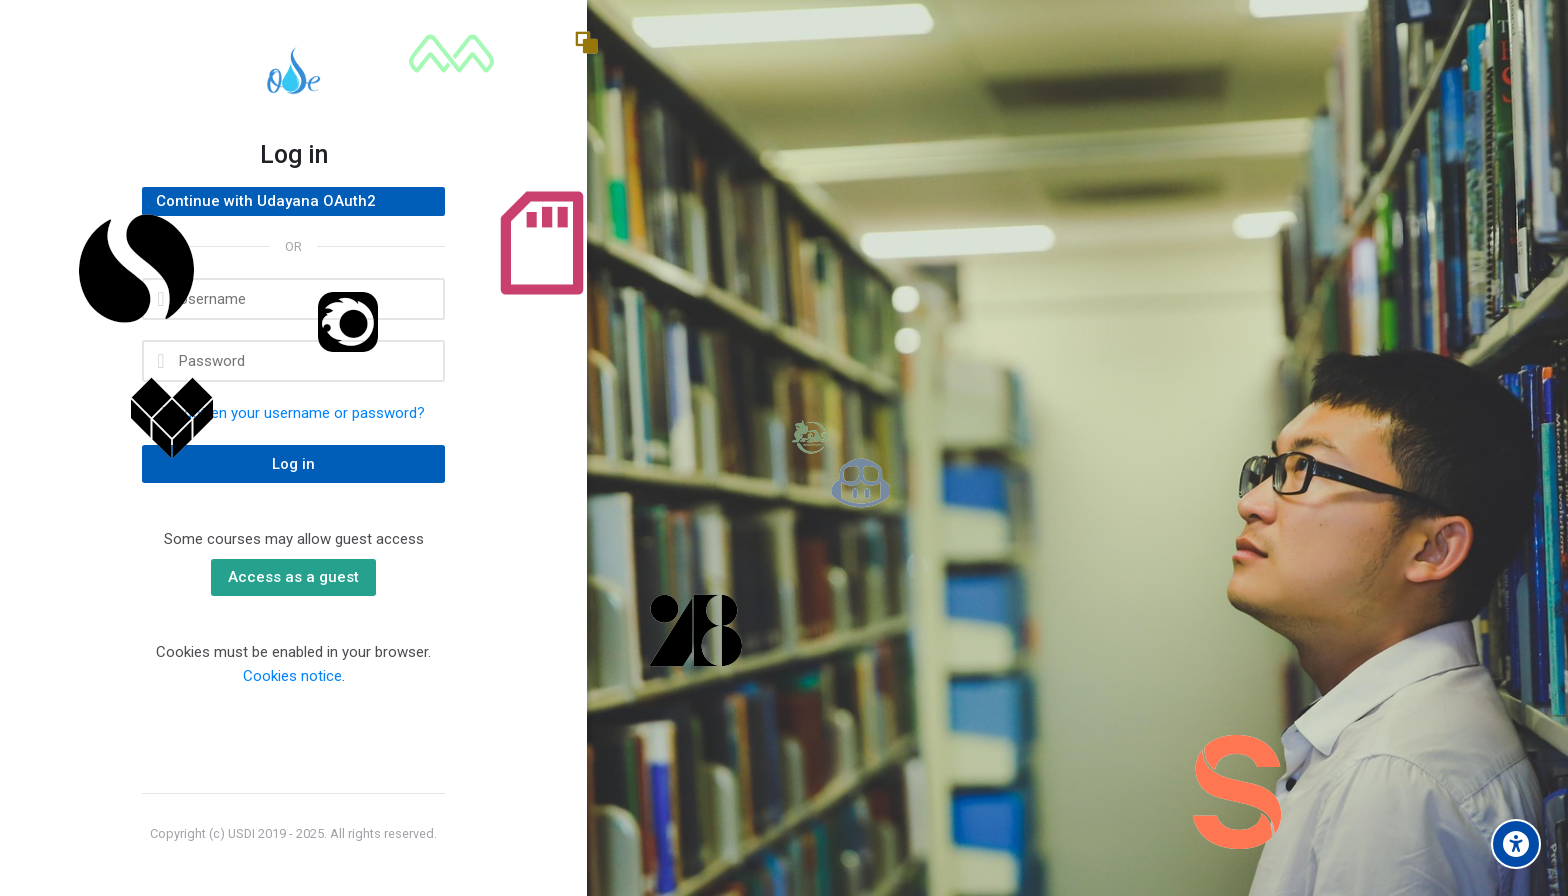 The image size is (1568, 896). Describe the element at coordinates (136, 268) in the screenshot. I see `open similarweb analytics platform` at that location.